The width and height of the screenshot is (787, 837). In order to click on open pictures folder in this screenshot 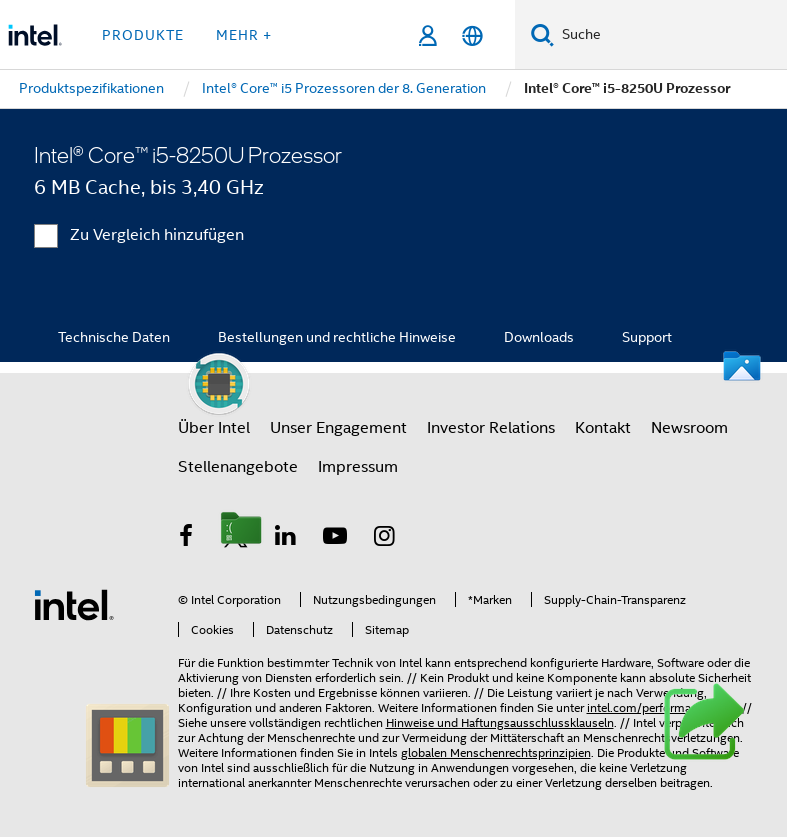, I will do `click(742, 367)`.